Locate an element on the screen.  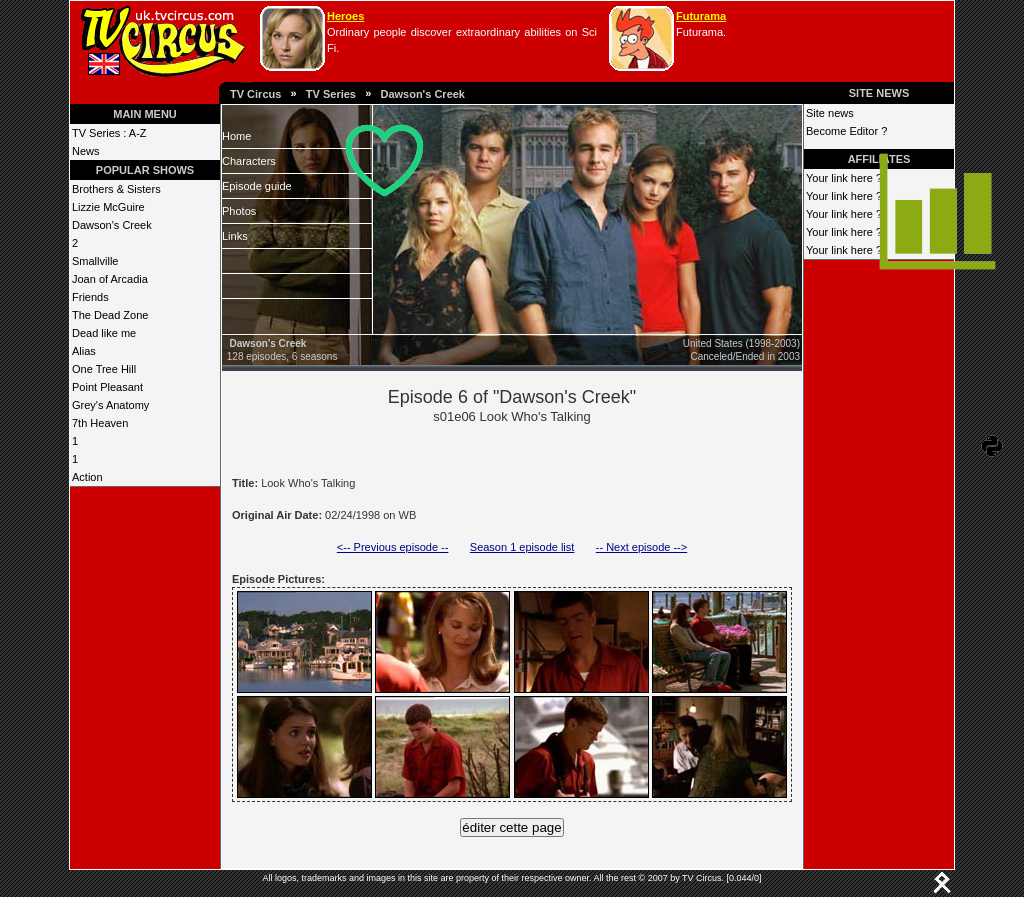
indicates python programming language support is located at coordinates (992, 446).